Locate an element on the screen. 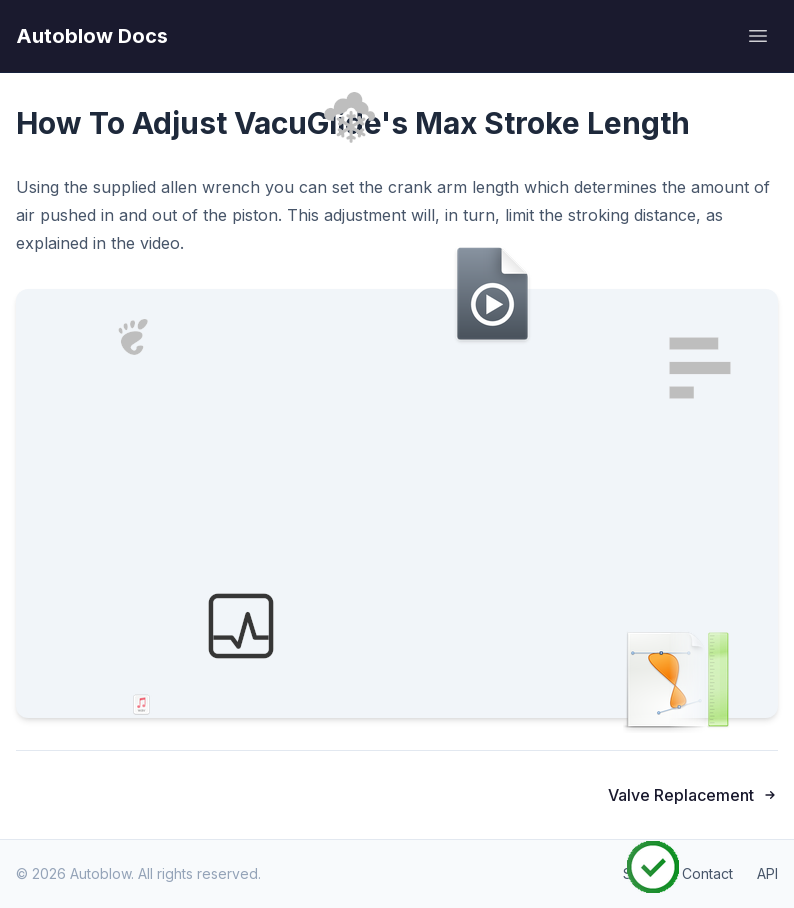  align text to the left margin is located at coordinates (700, 368).